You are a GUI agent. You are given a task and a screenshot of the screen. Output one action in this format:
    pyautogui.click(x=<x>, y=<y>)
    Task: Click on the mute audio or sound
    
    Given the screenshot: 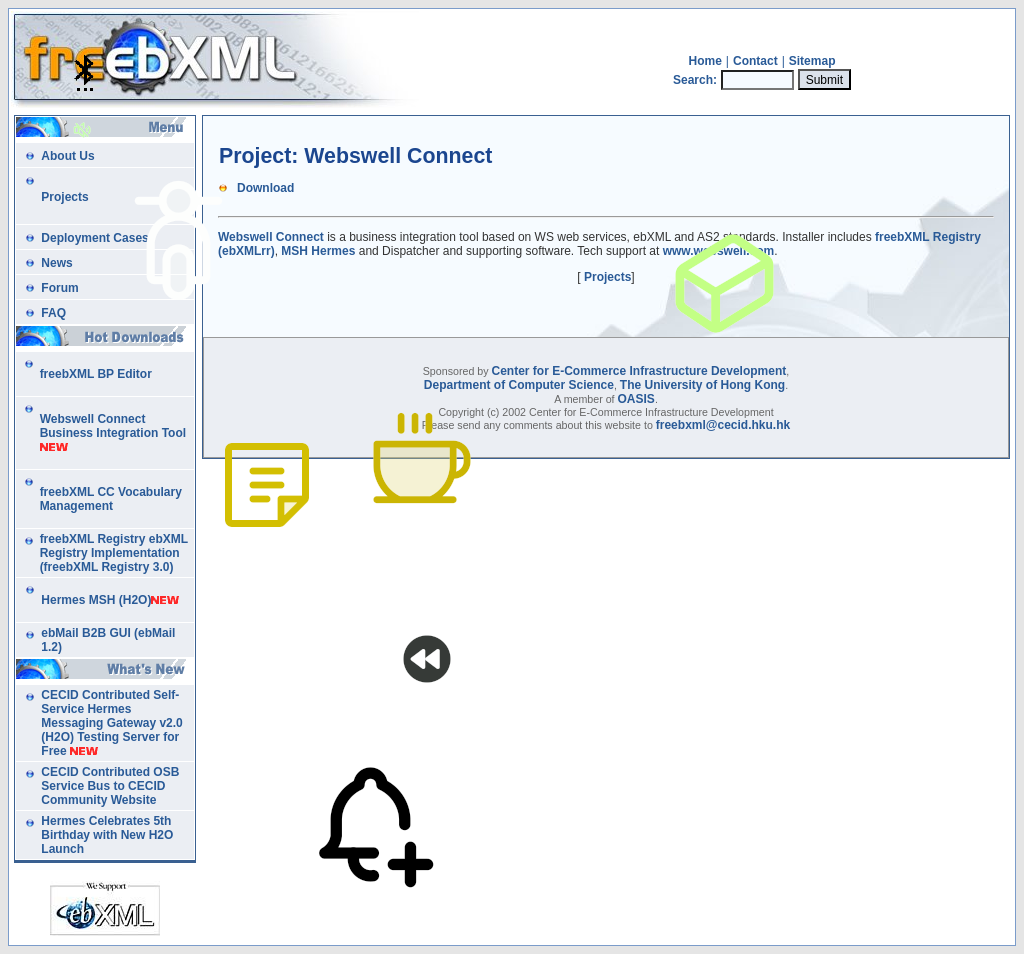 What is the action you would take?
    pyautogui.click(x=82, y=130)
    